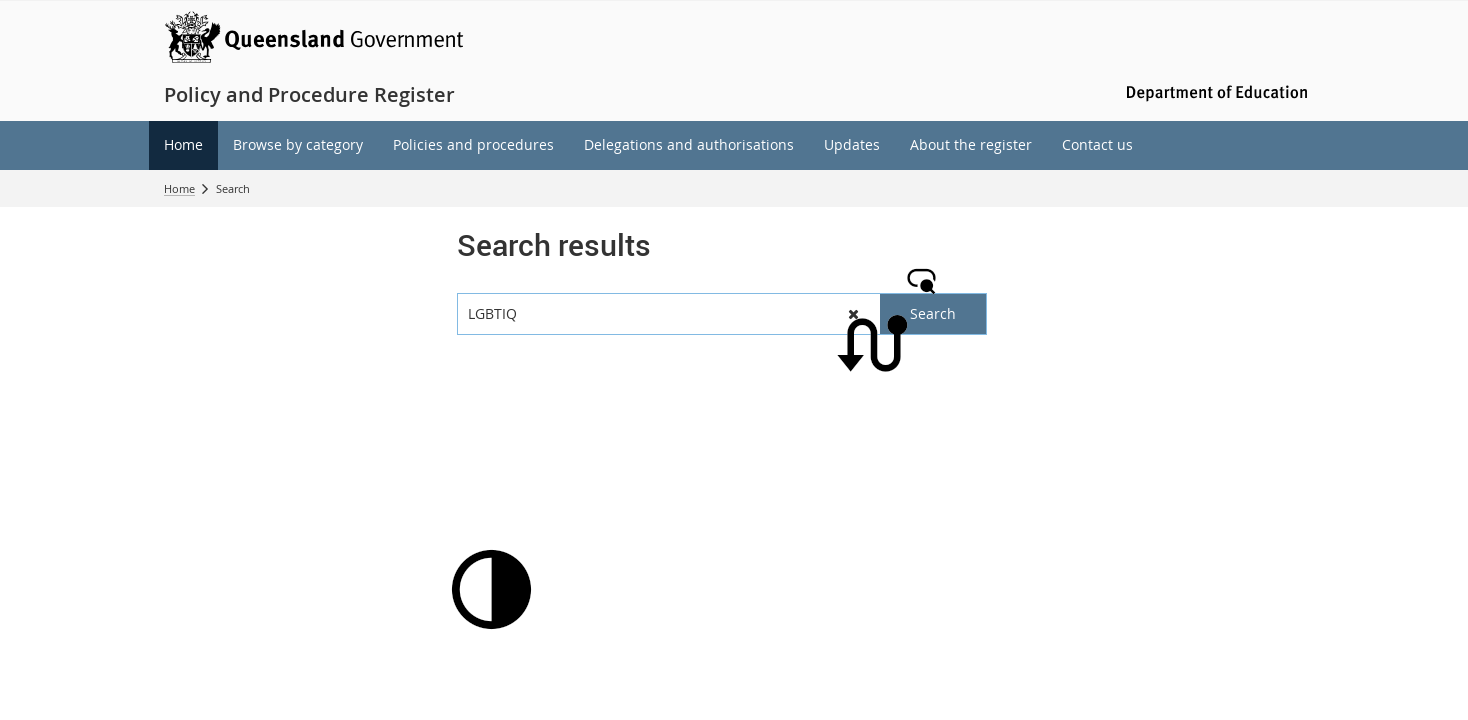  Describe the element at coordinates (874, 345) in the screenshot. I see `view directions or navigation route` at that location.